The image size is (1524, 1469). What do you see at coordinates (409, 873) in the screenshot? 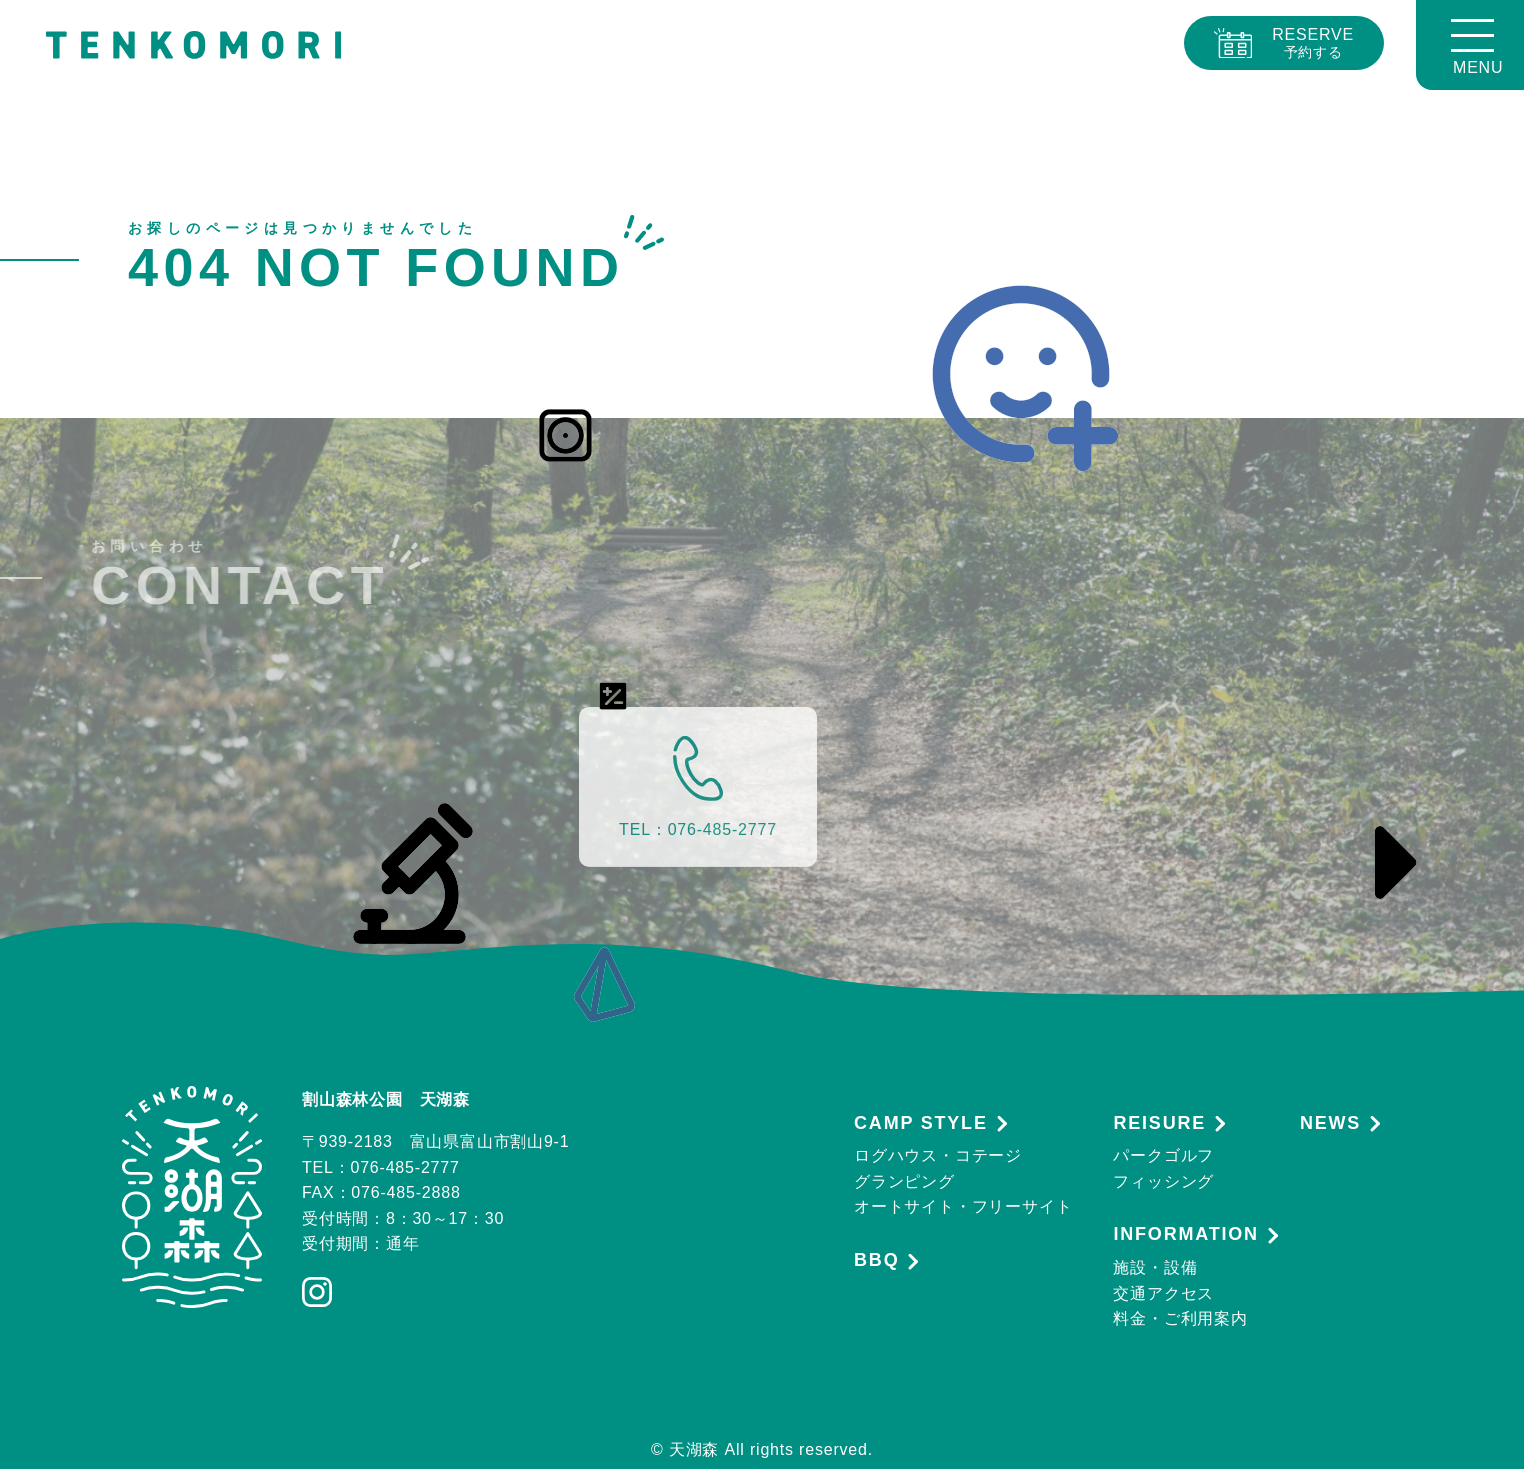
I see `access scientific or research tools` at bounding box center [409, 873].